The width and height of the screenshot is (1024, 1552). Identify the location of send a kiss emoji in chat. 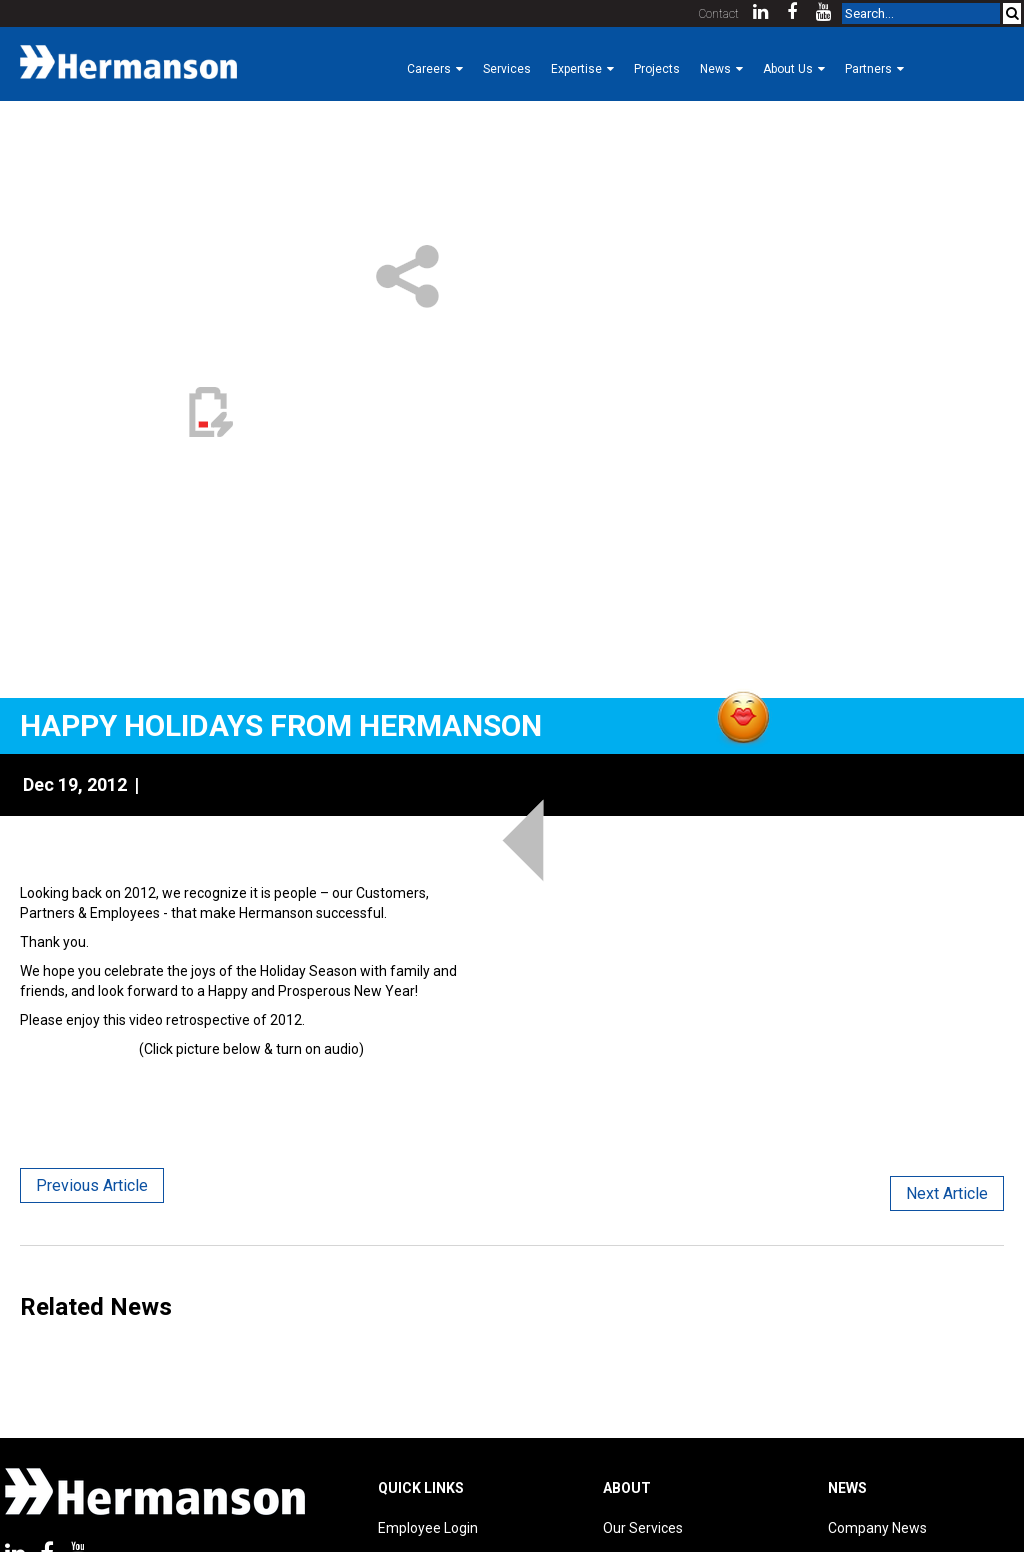
(744, 718).